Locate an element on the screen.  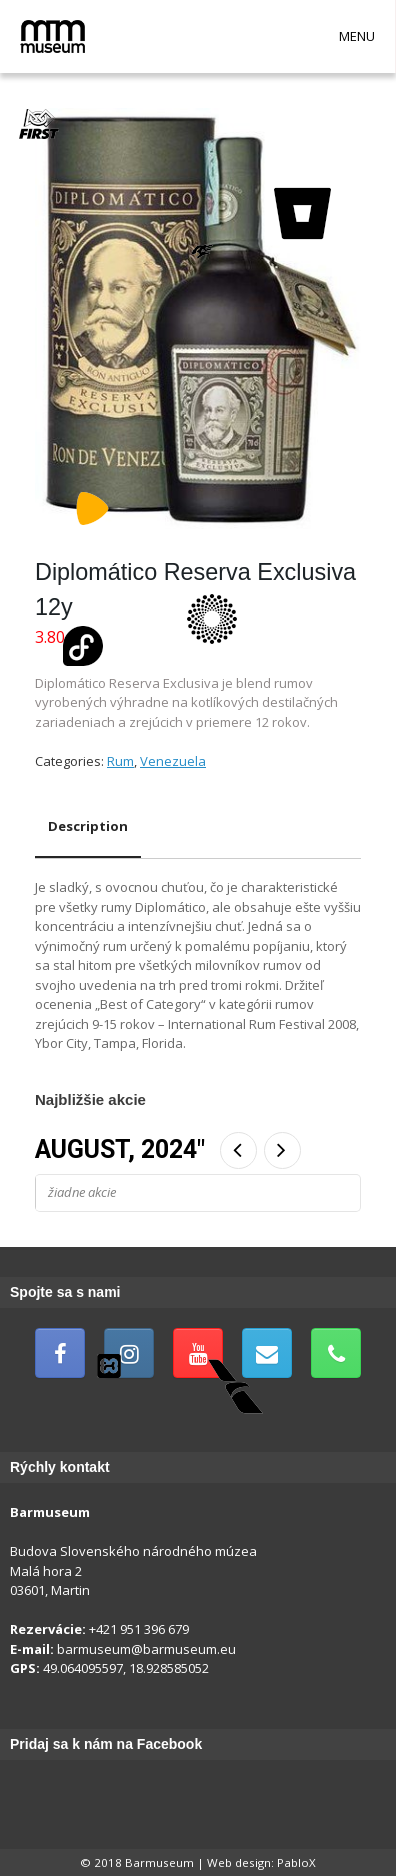
Fedora Linux operating system logo is located at coordinates (83, 646).